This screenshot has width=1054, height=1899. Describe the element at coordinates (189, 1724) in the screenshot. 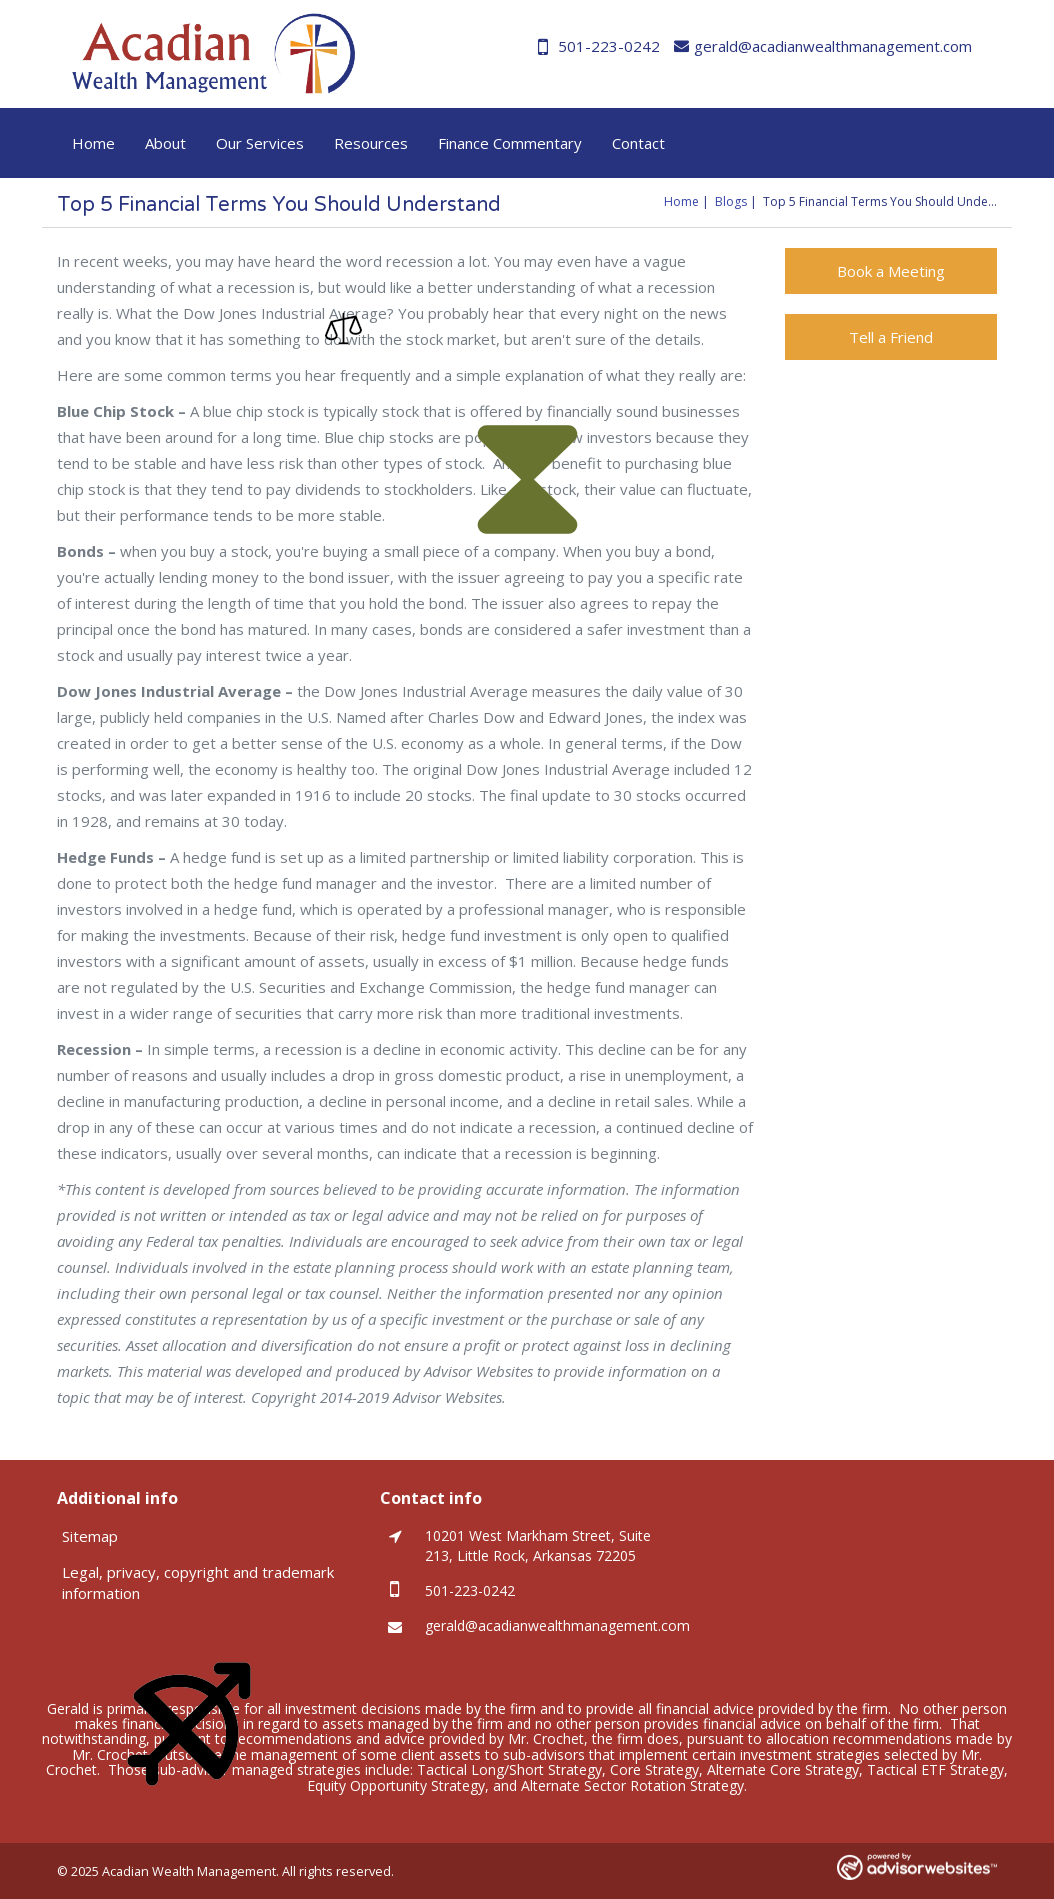

I see `archery or bow-and-arrow feature` at that location.